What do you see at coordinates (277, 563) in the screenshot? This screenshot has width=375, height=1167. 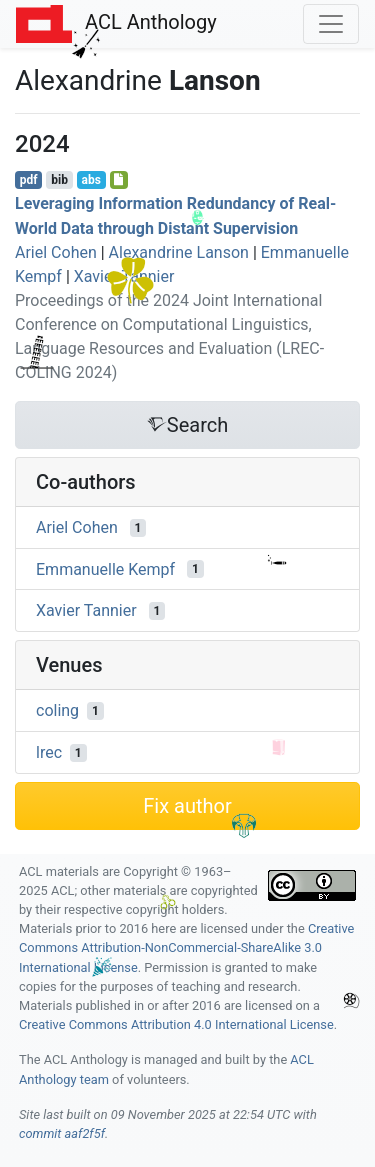 I see `launch torpedo attack in naval combat game` at bounding box center [277, 563].